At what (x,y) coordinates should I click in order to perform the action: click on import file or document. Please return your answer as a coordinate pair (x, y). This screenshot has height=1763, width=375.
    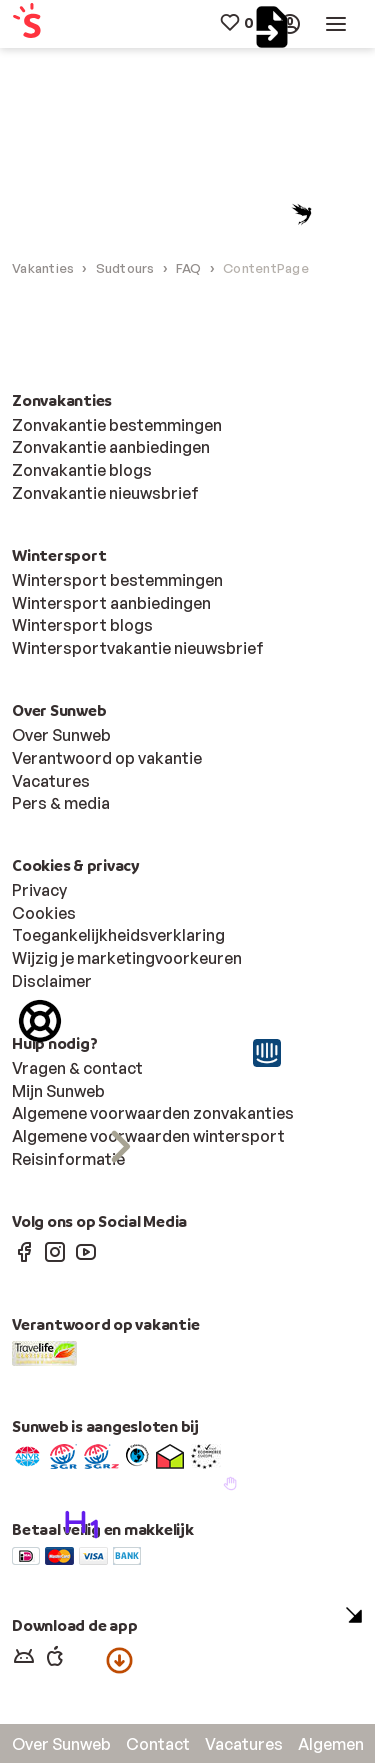
    Looking at the image, I should click on (272, 27).